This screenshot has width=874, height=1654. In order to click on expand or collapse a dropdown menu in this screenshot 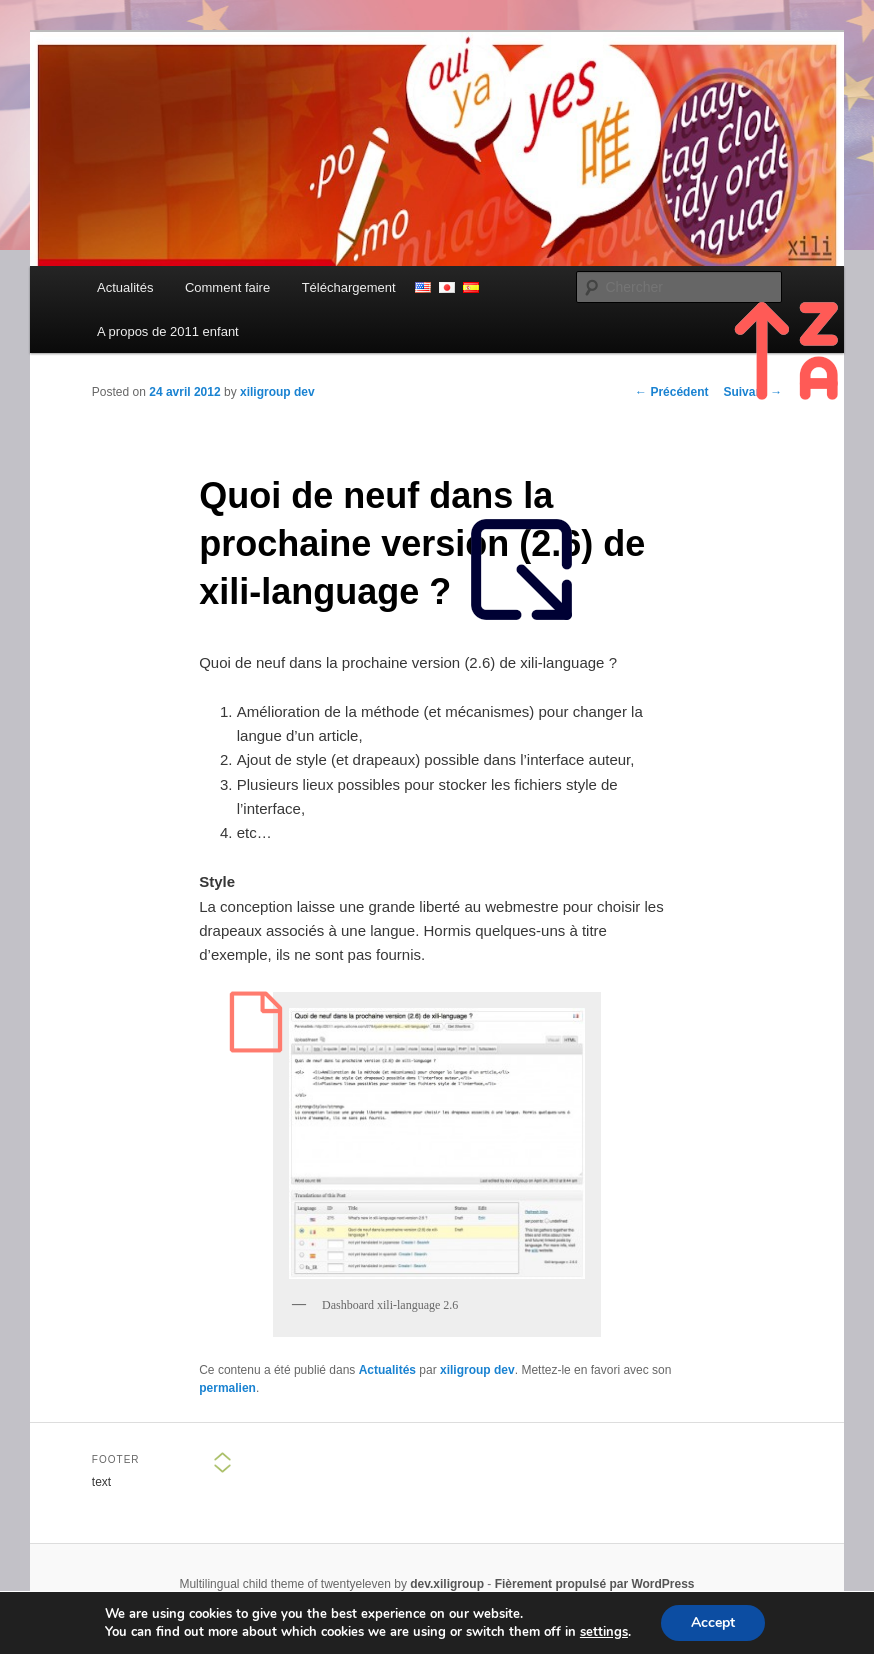, I will do `click(222, 1462)`.